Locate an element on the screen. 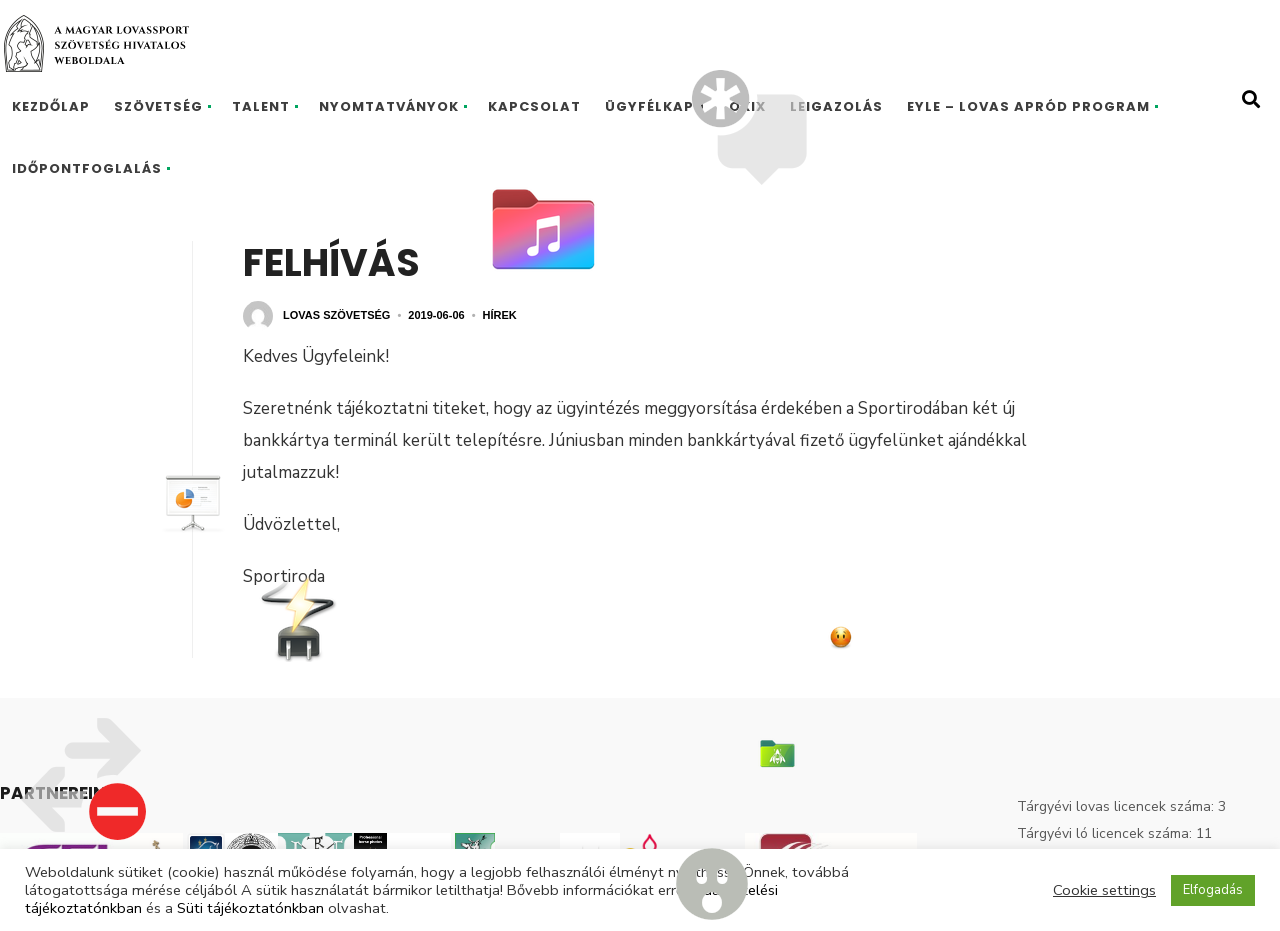 This screenshot has height=931, width=1280. surprised reaction emoji is located at coordinates (712, 884).